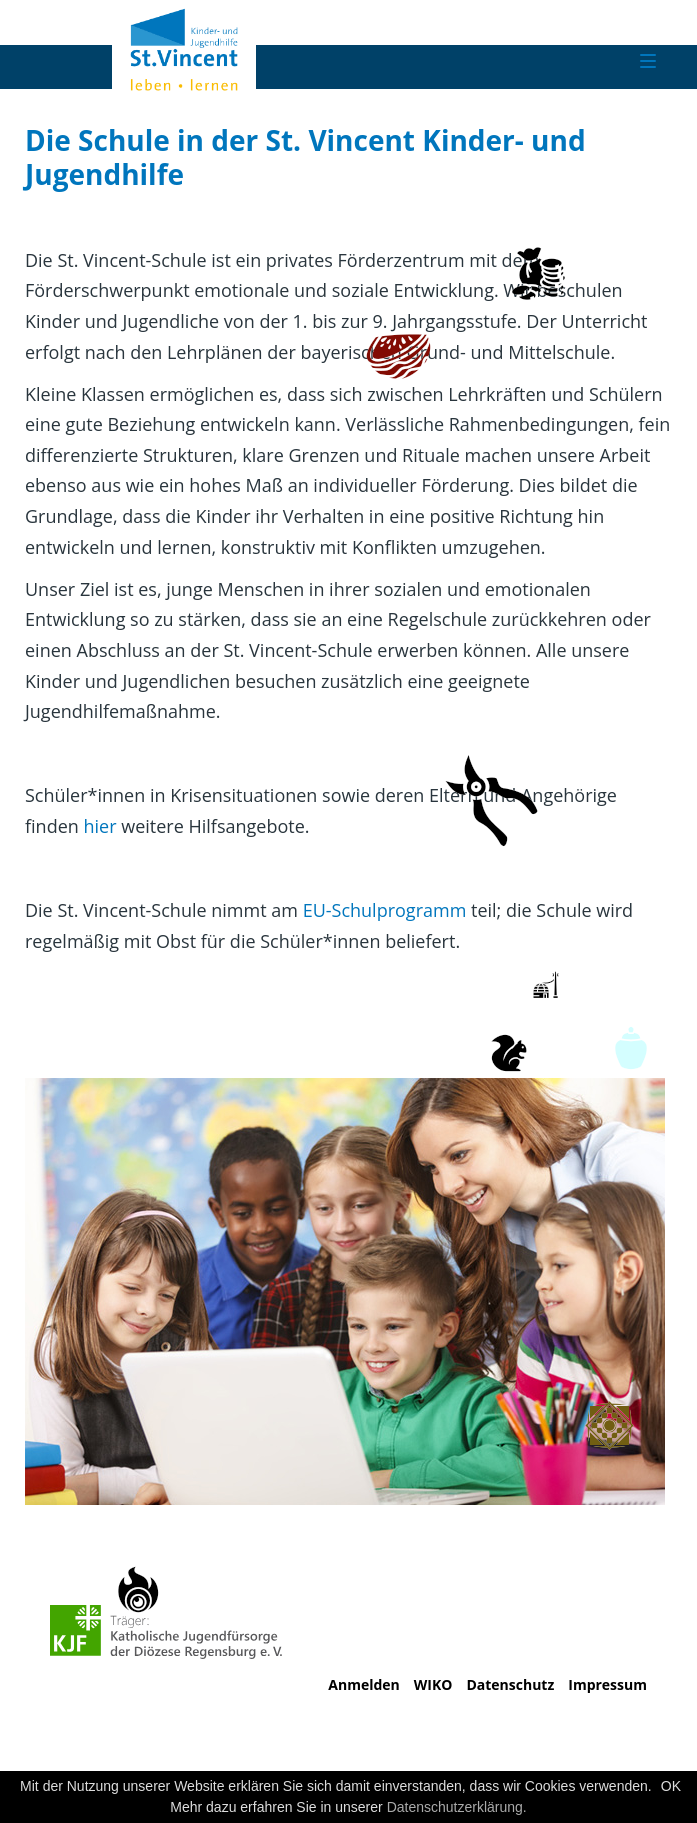  I want to click on access gardening or pruning tools, so click(491, 800).